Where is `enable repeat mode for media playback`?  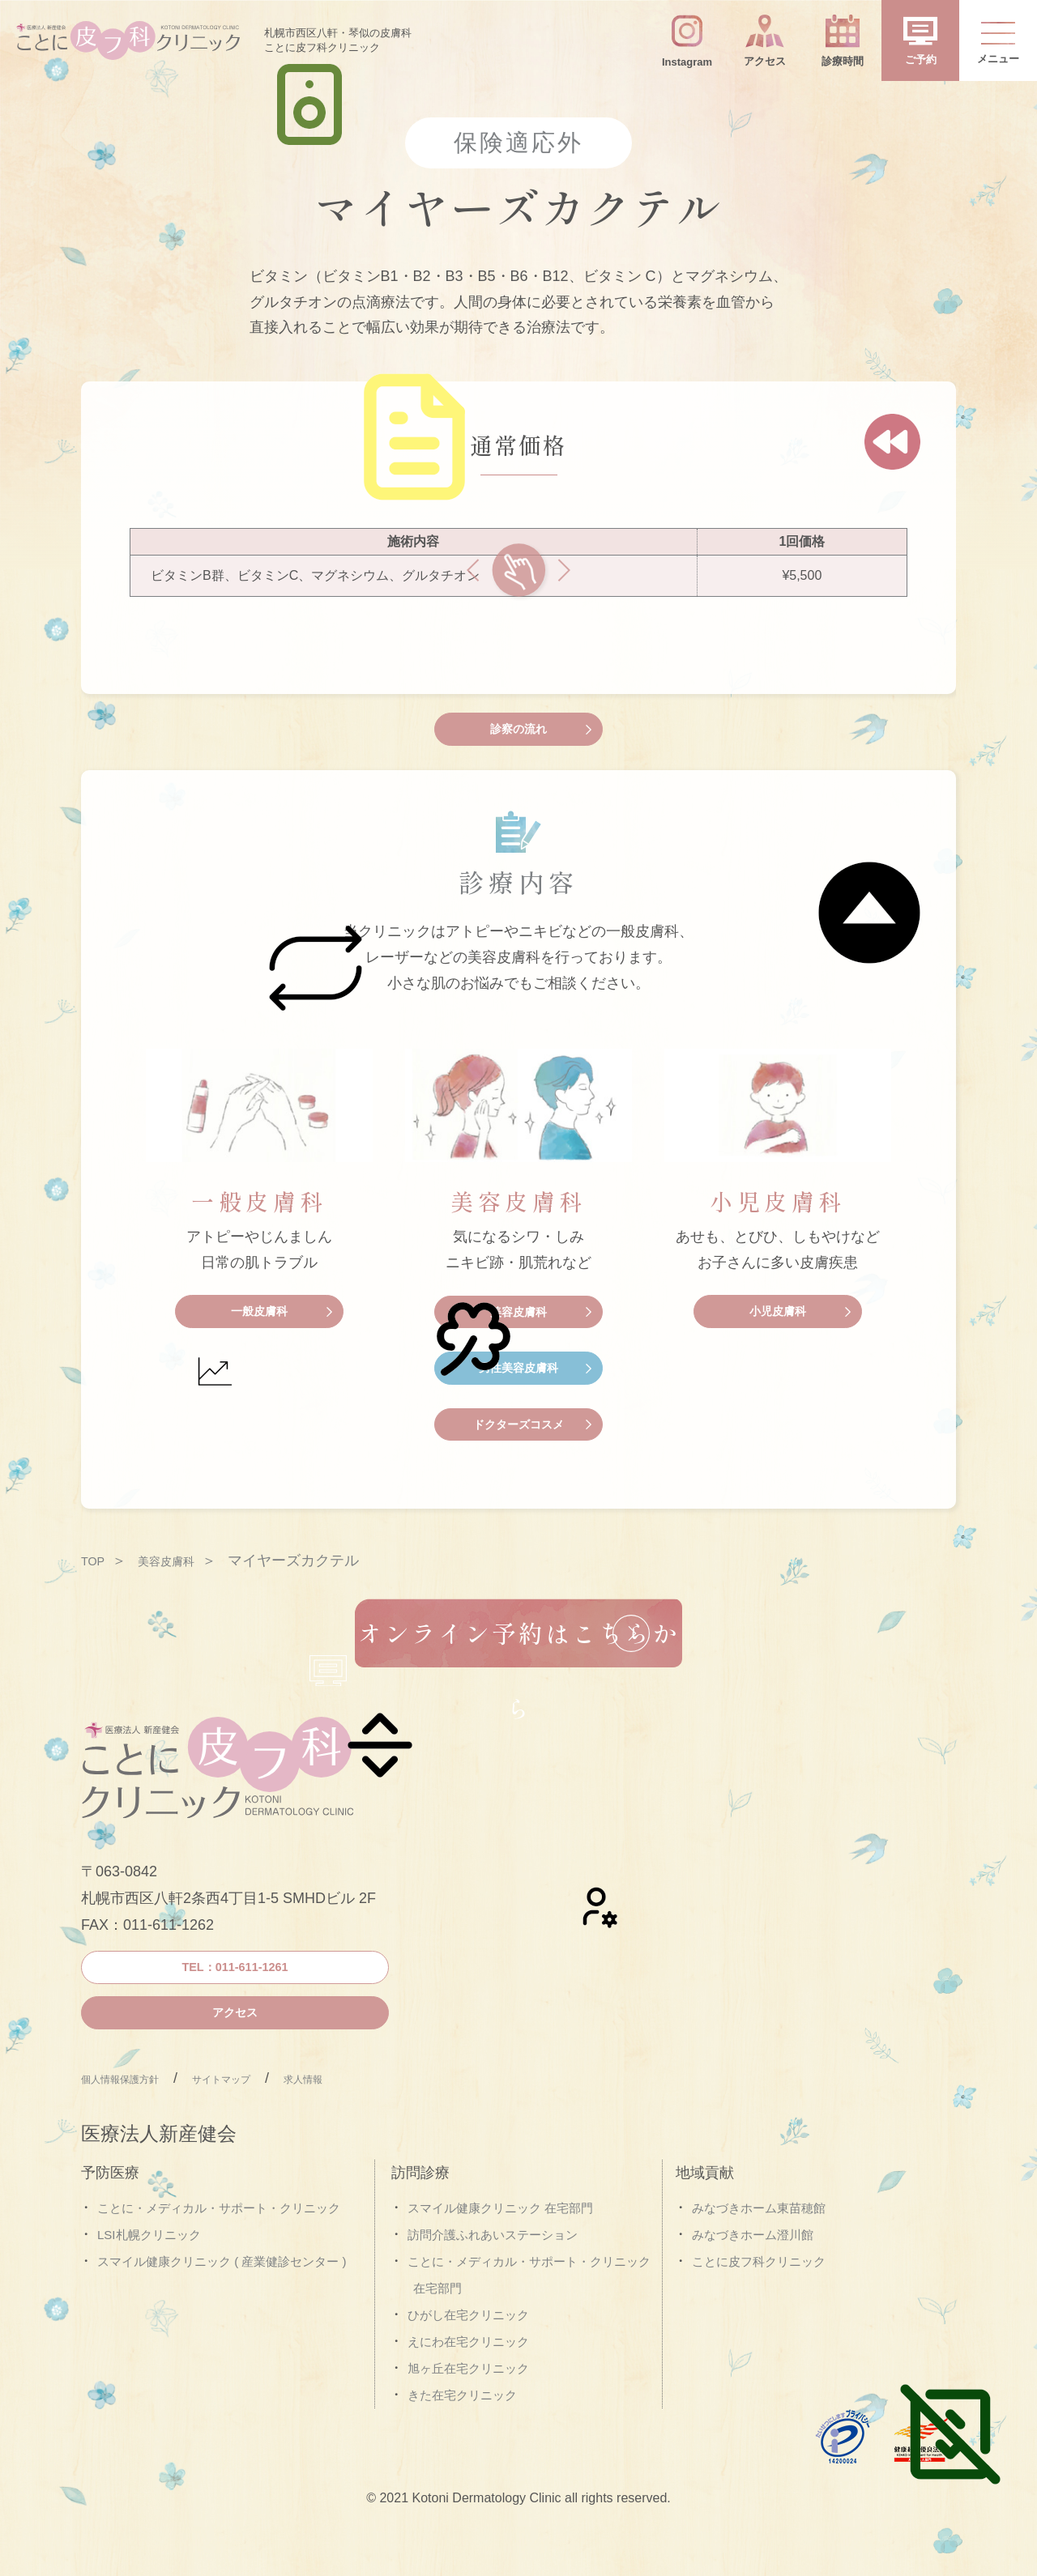 enable repeat mode for media playback is located at coordinates (315, 968).